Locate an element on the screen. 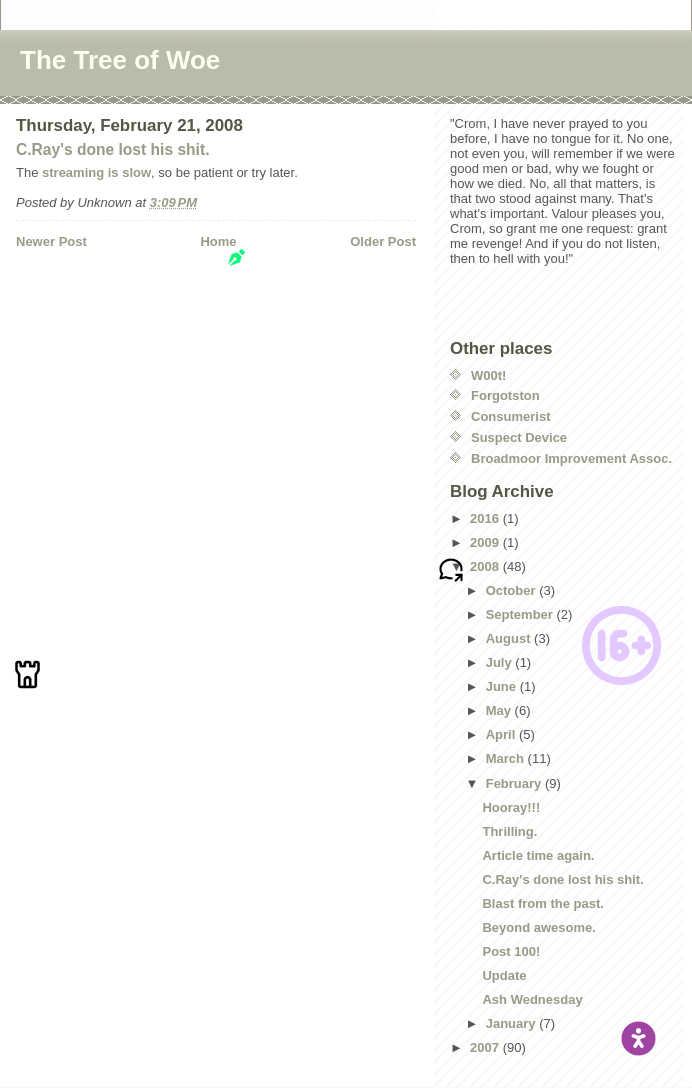  indicates accessibility features are available is located at coordinates (638, 1038).